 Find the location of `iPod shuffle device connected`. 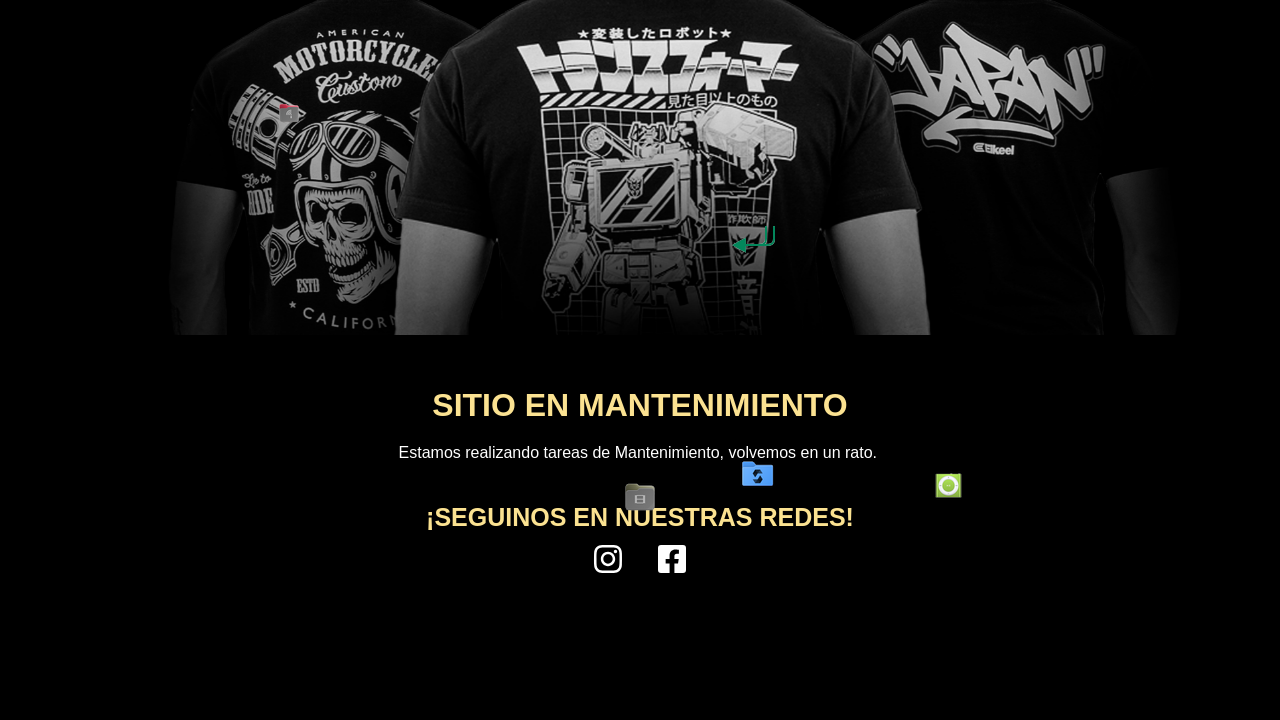

iPod shuffle device connected is located at coordinates (948, 485).